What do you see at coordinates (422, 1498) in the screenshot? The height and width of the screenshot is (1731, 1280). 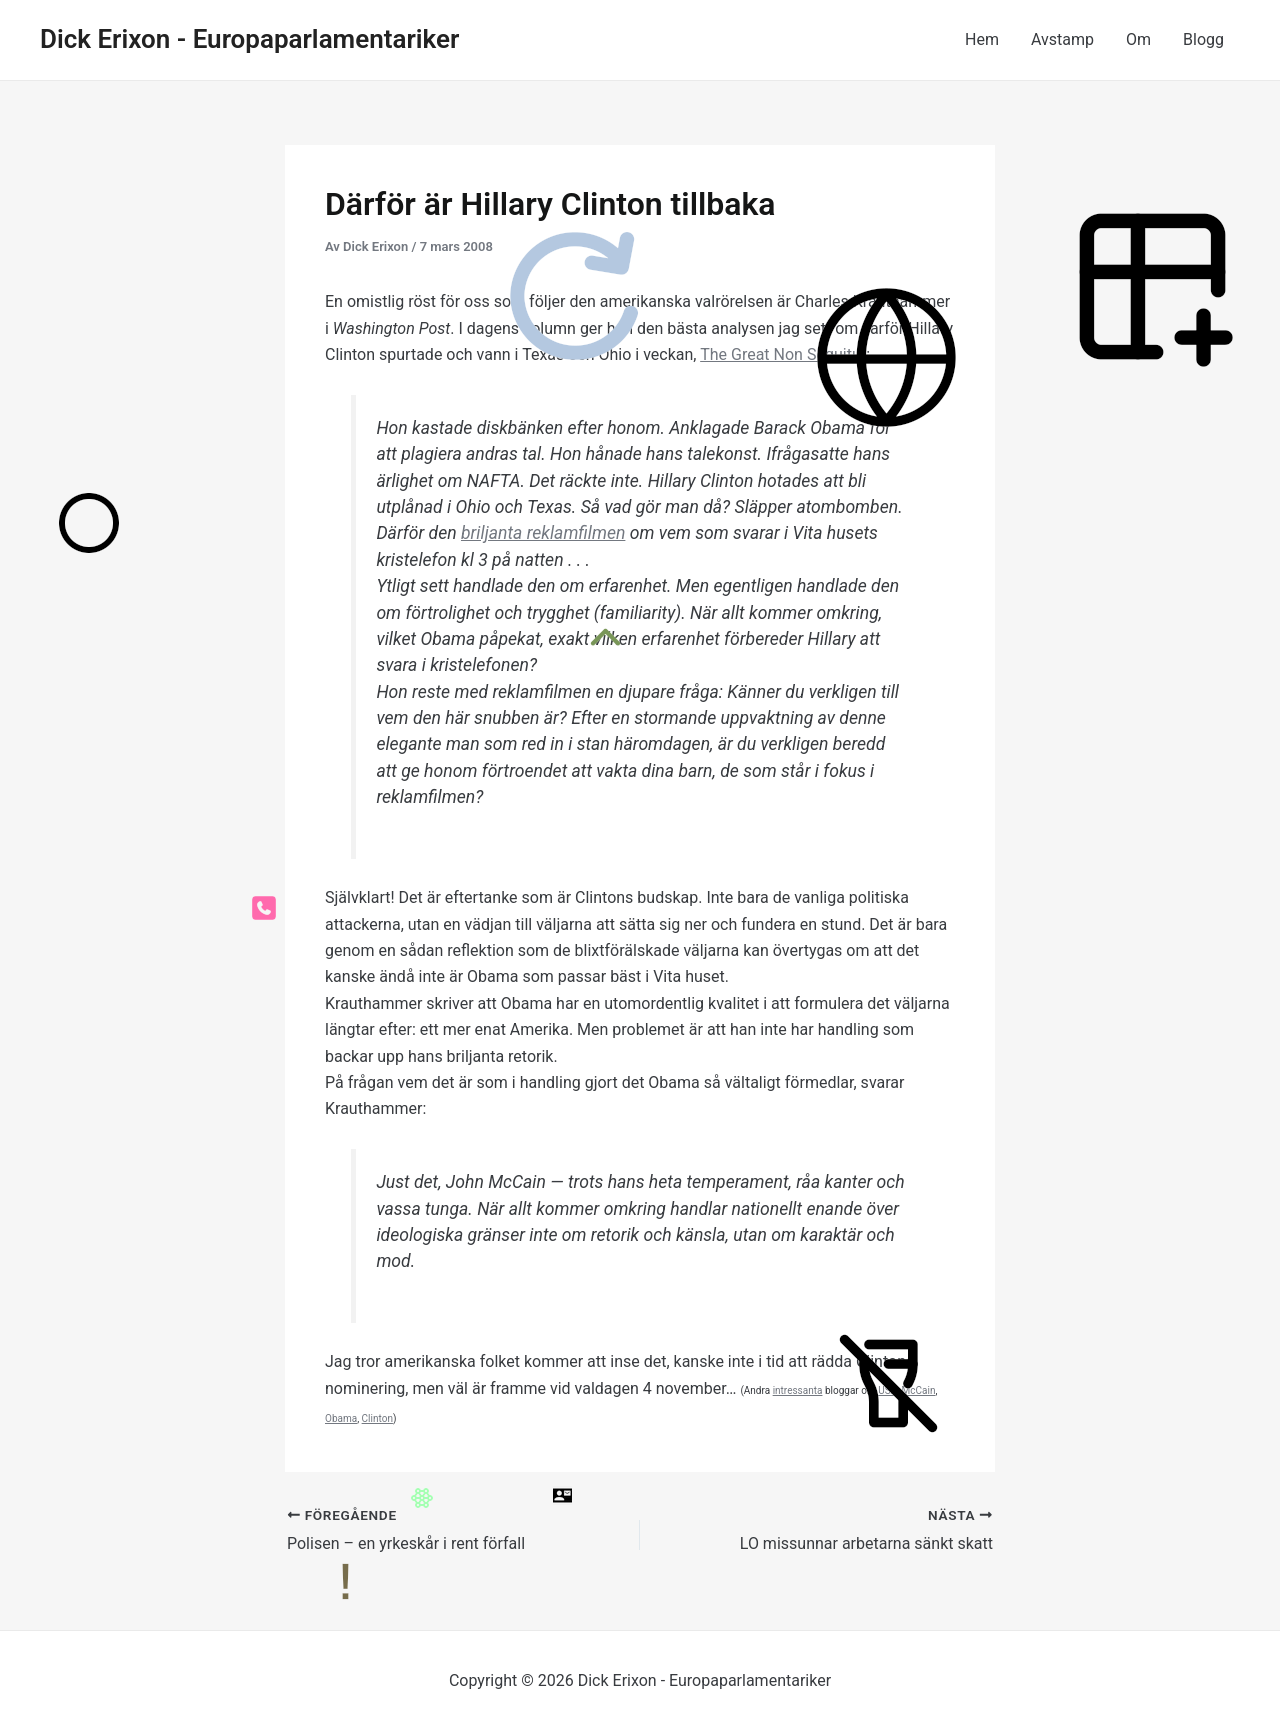 I see `view star-ring network topology` at bounding box center [422, 1498].